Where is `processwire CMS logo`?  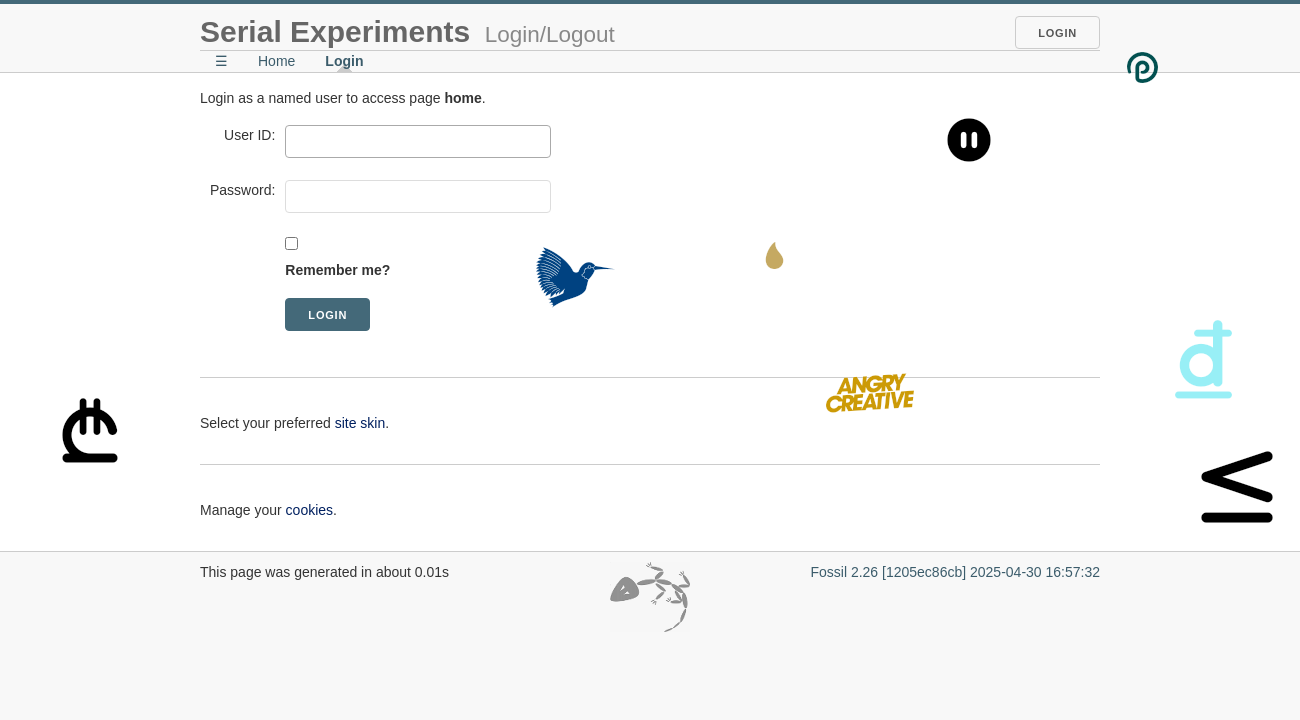 processwire CMS logo is located at coordinates (1142, 67).